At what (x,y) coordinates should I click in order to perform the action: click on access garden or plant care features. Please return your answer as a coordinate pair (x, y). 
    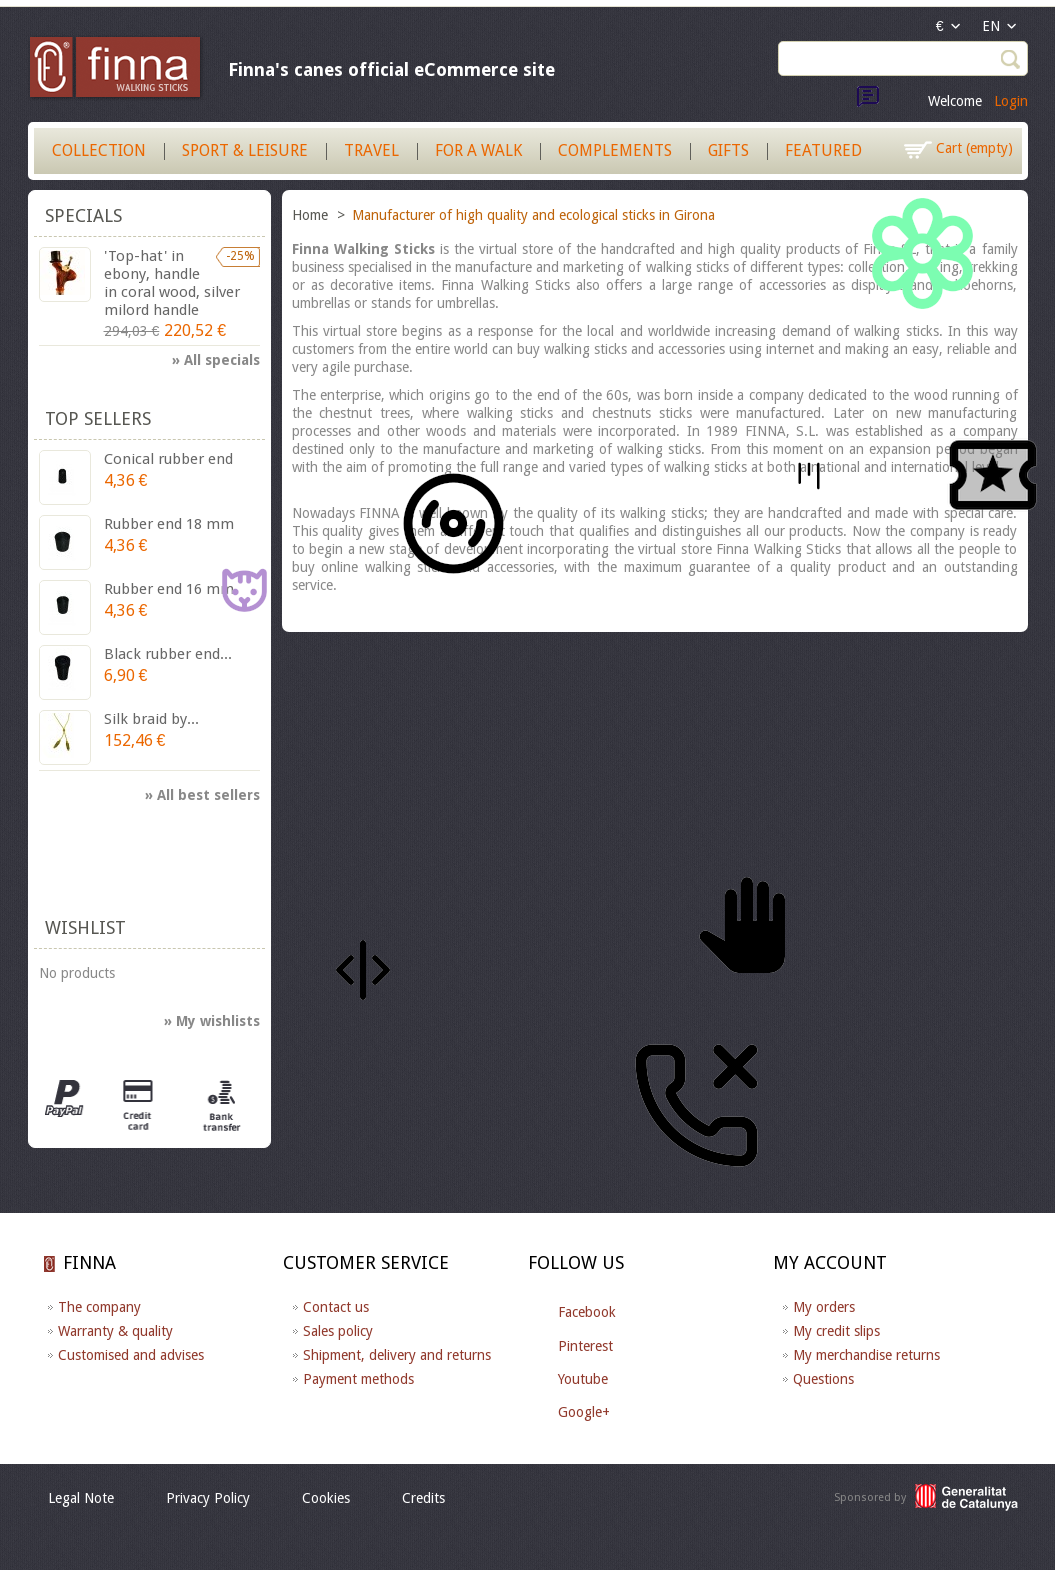
    Looking at the image, I should click on (922, 253).